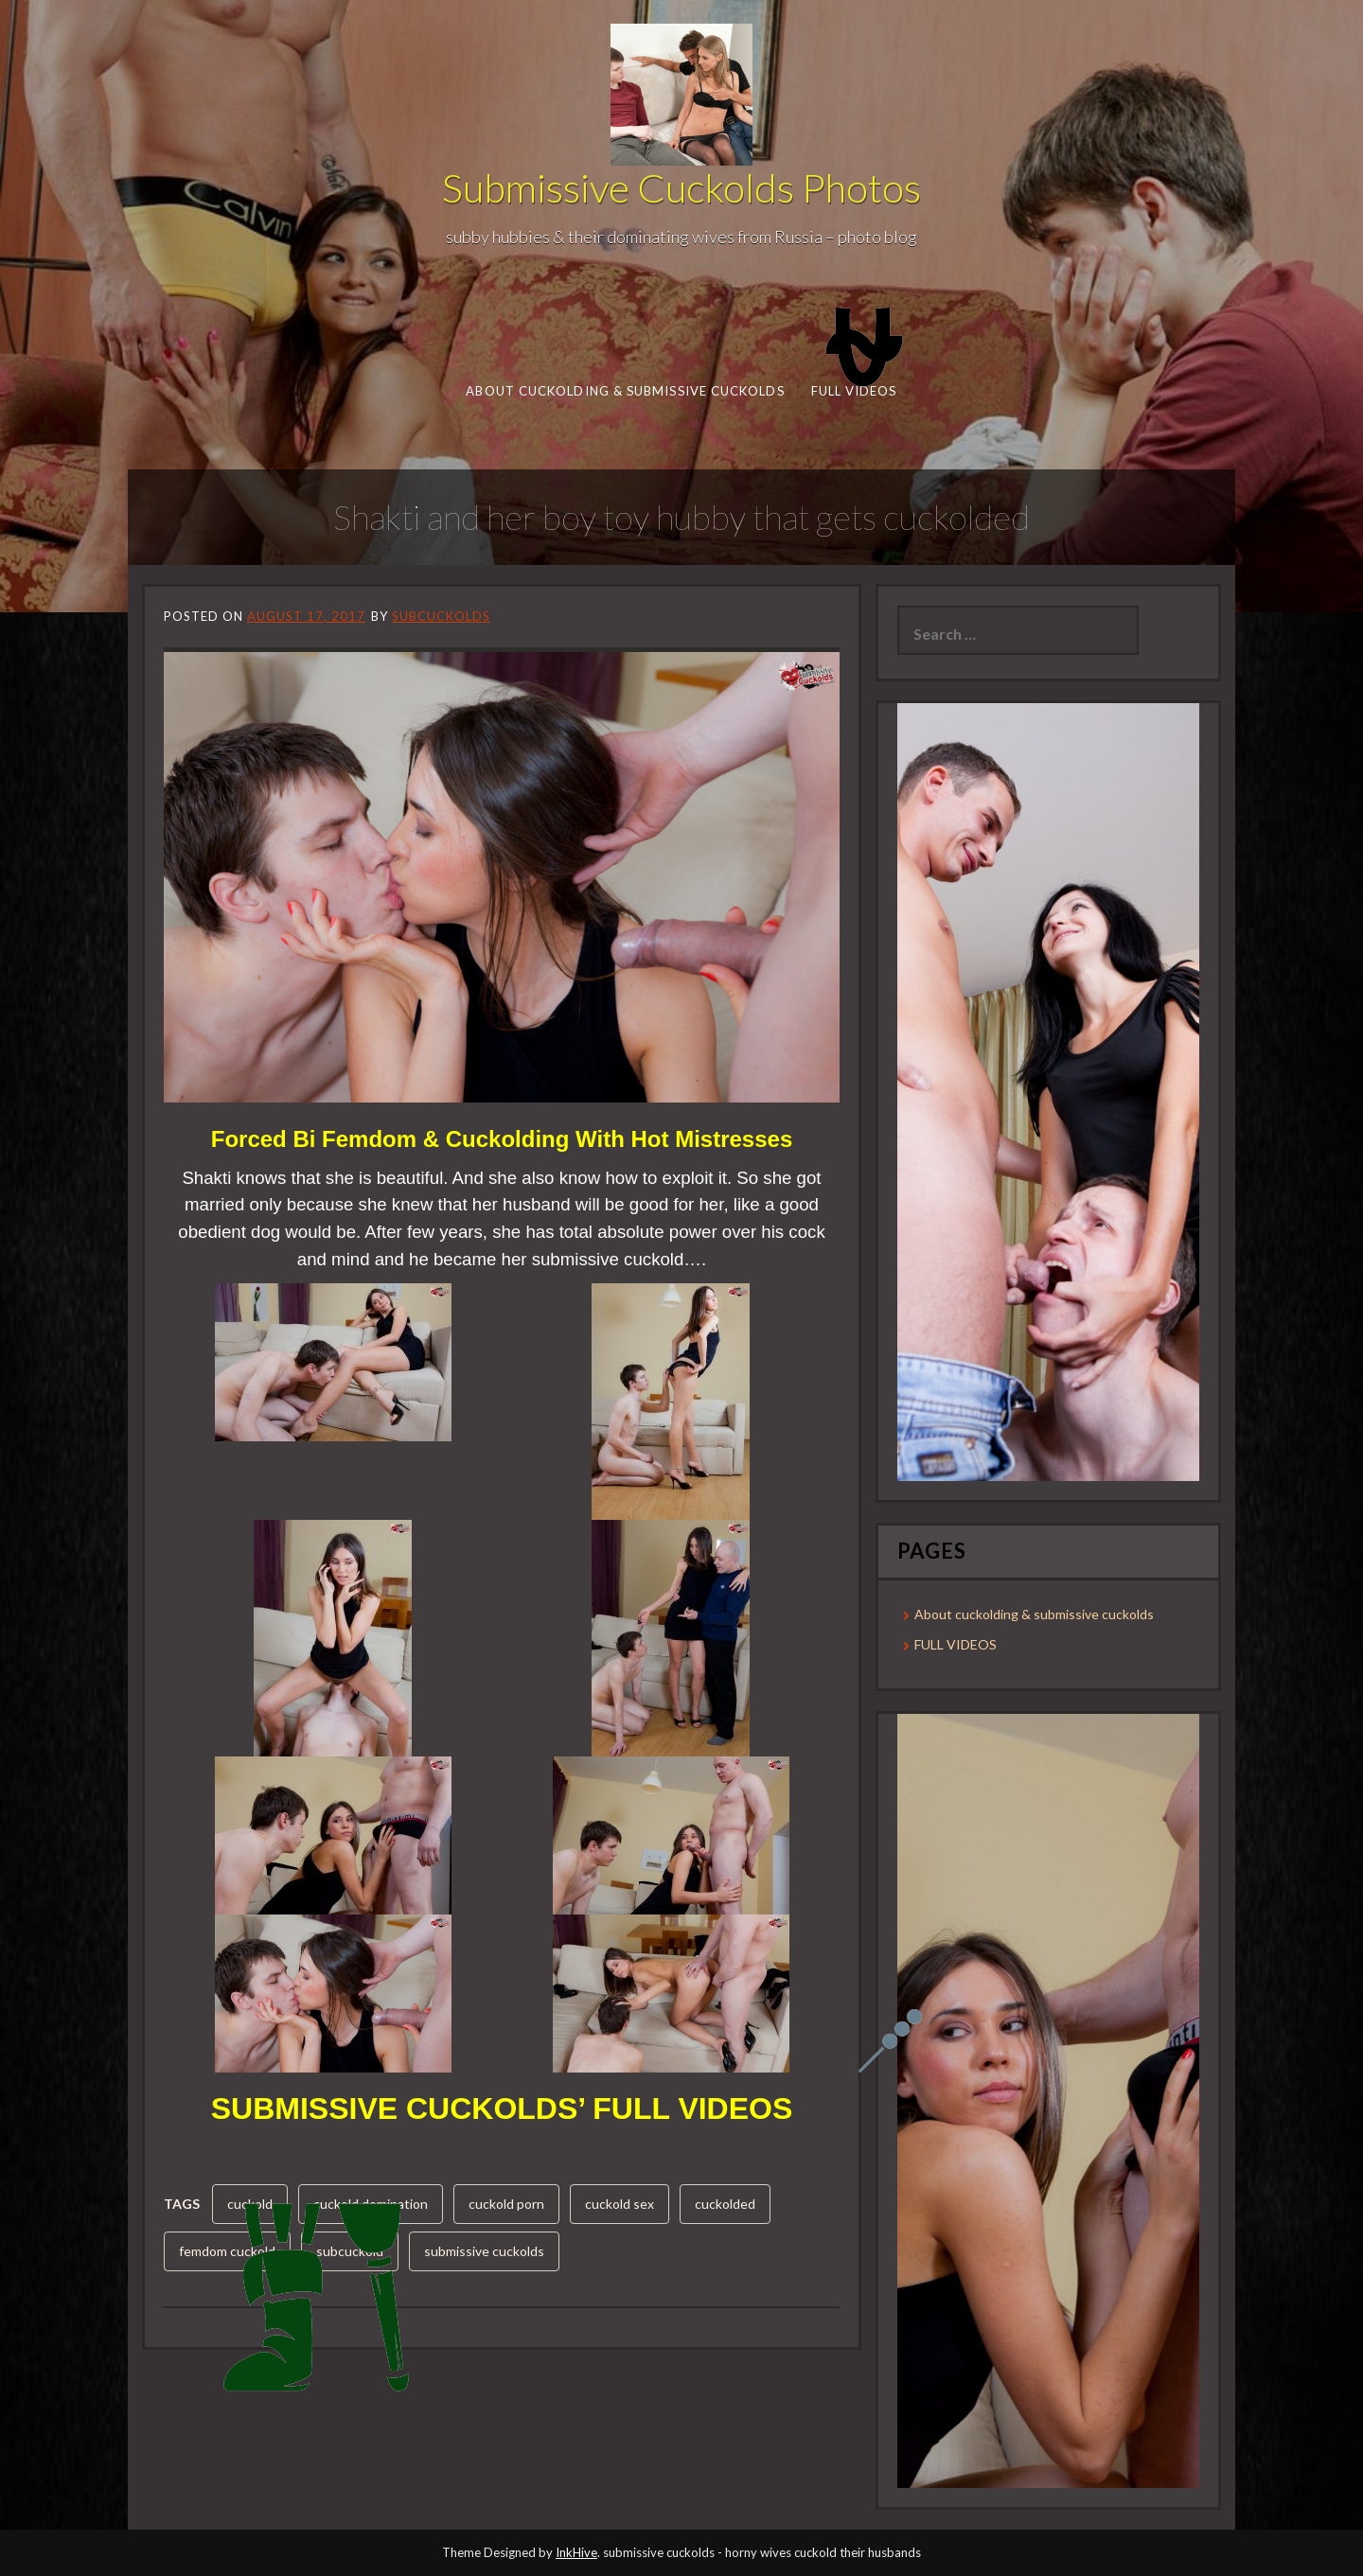  I want to click on equip a peg leg accessory for your character, so click(317, 2297).